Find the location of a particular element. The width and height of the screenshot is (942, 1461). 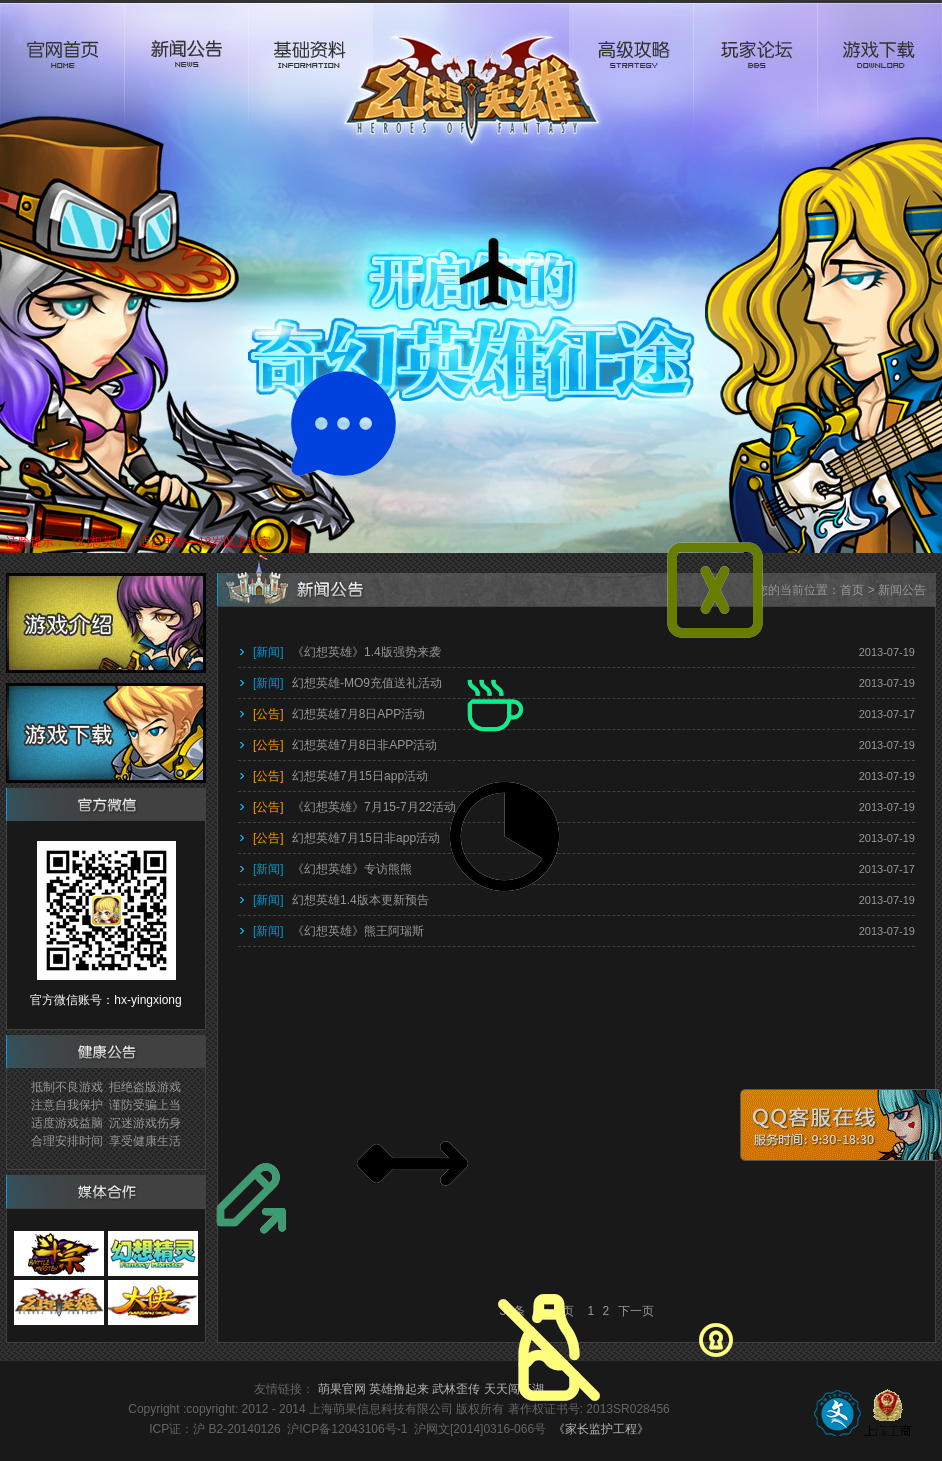

open chat or messaging is located at coordinates (343, 423).